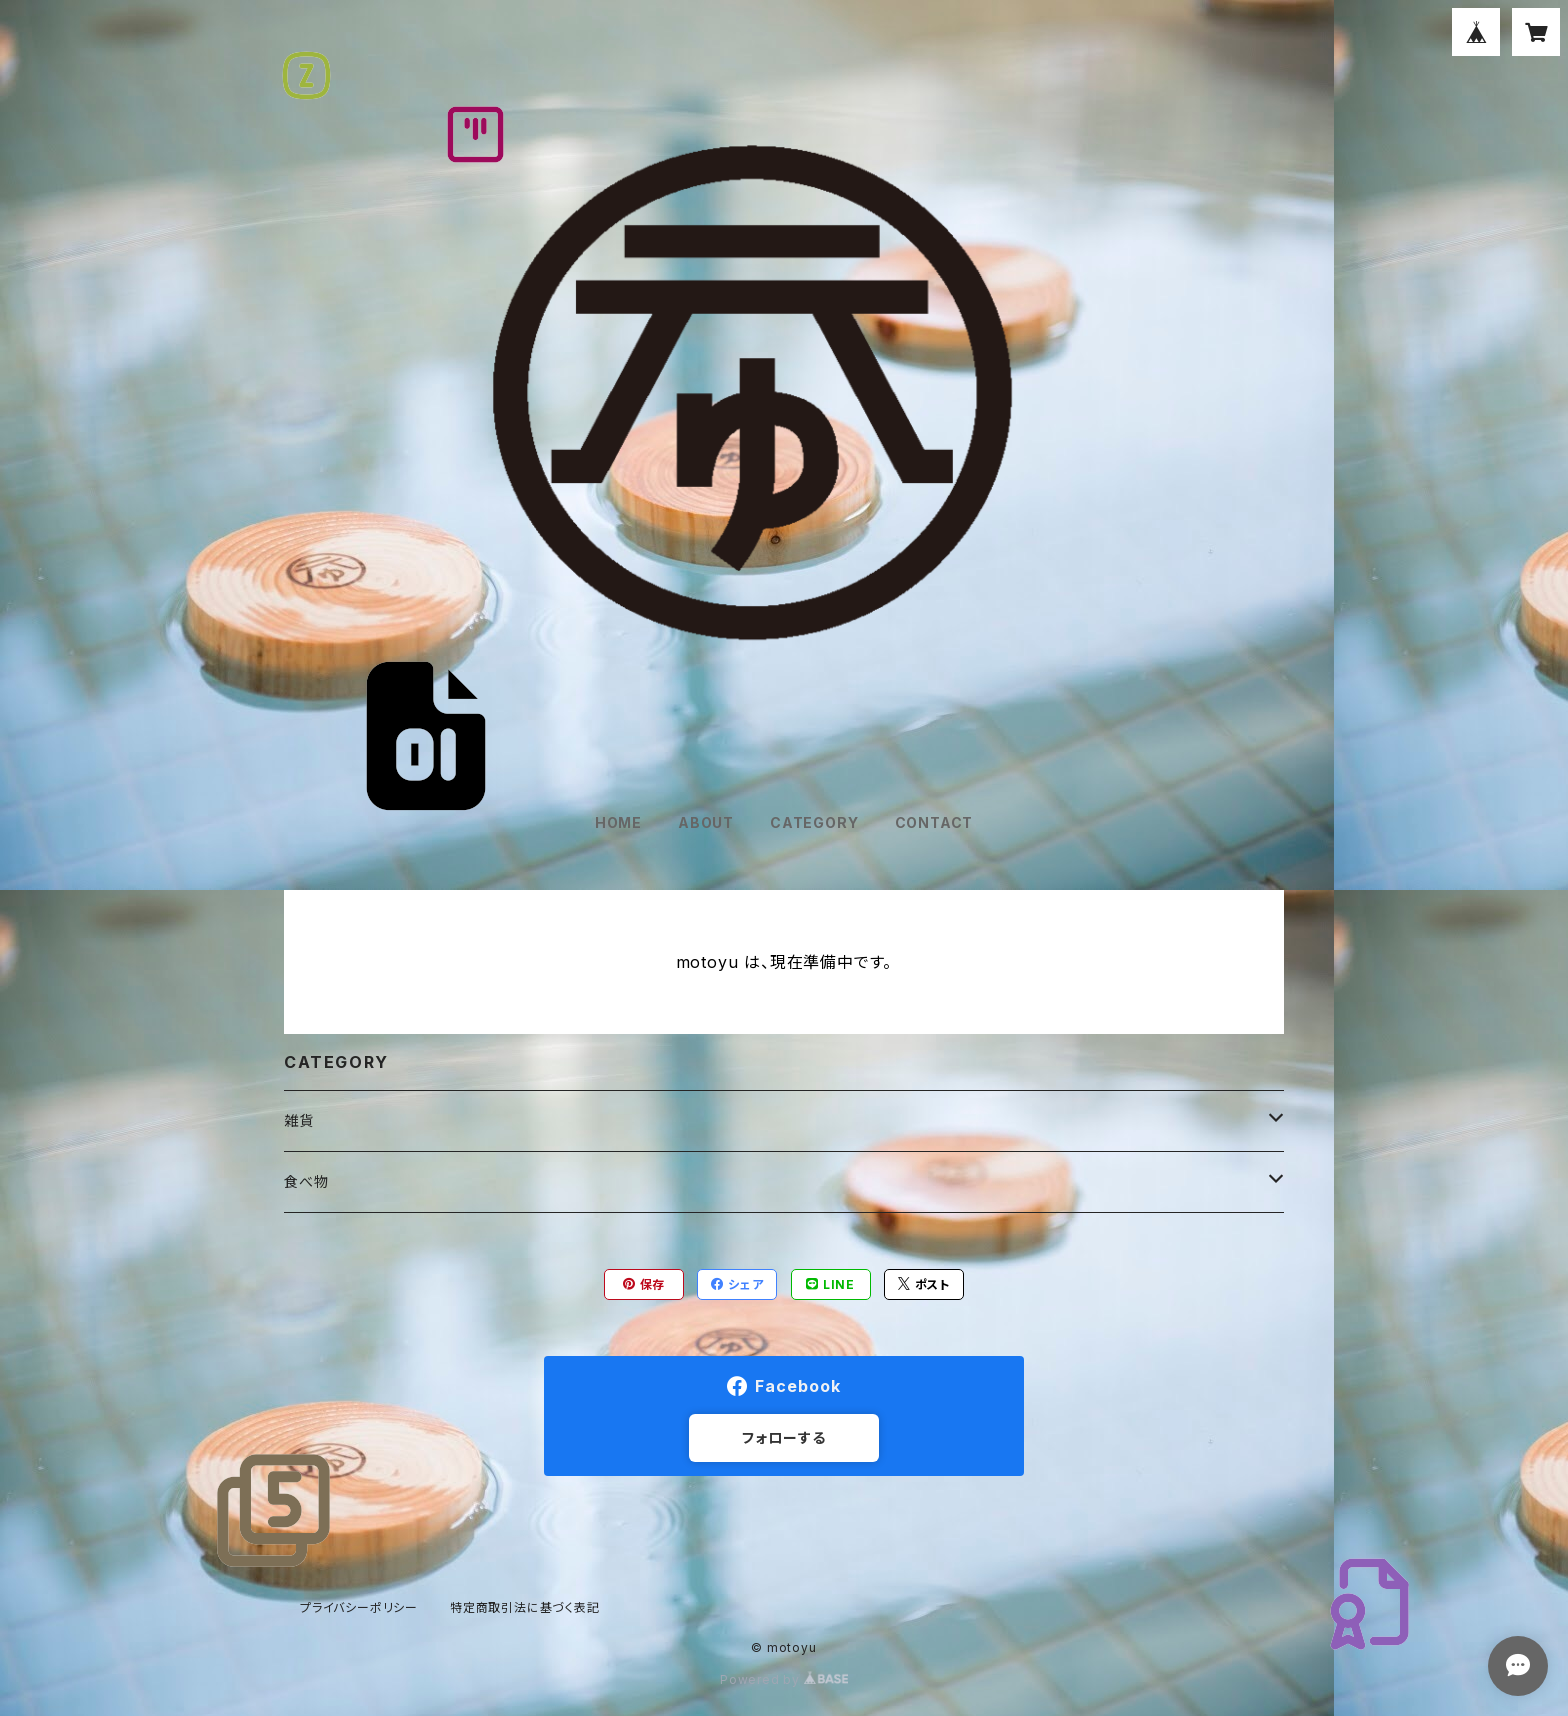 The height and width of the screenshot is (1716, 1568). Describe the element at coordinates (273, 1510) in the screenshot. I see `view 5 stacked items or layers` at that location.